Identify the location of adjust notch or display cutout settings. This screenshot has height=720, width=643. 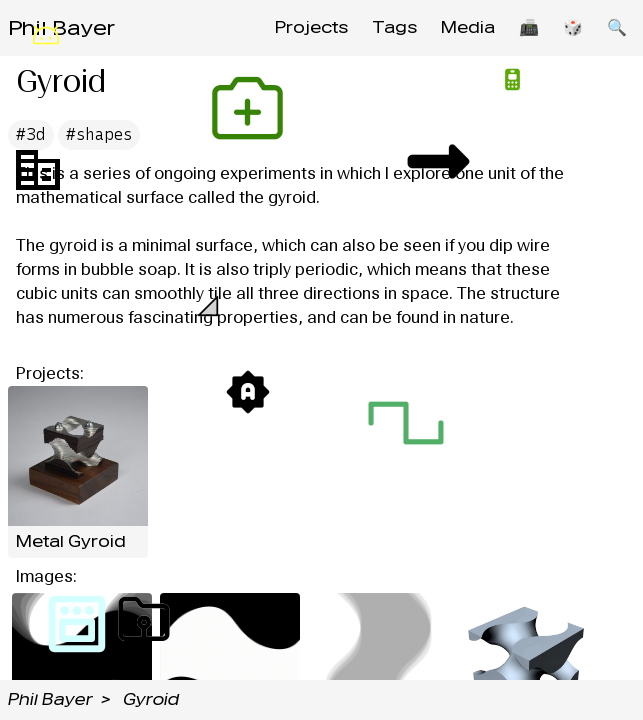
(209, 307).